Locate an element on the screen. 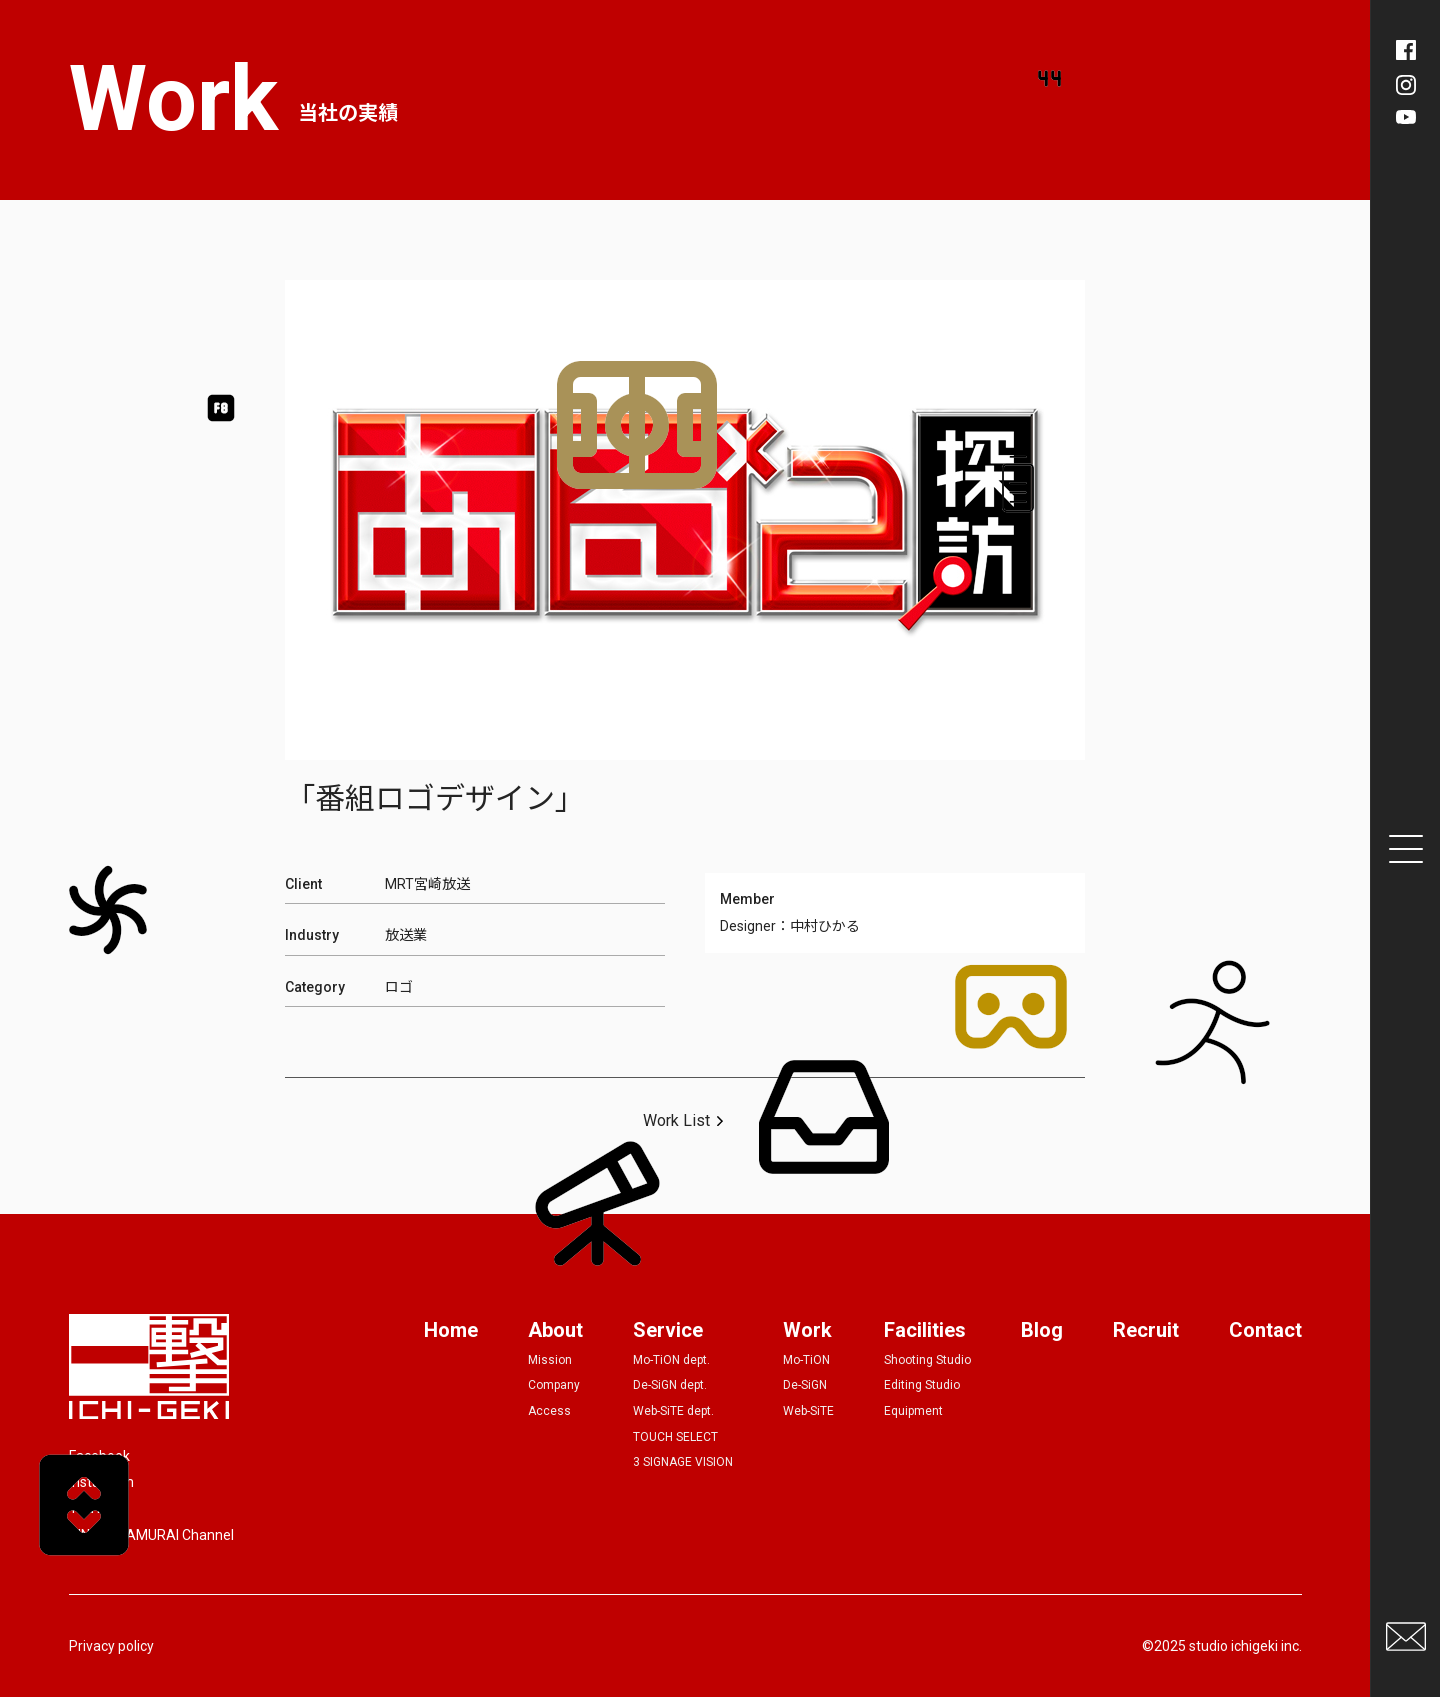 This screenshot has width=1440, height=1697. view soccer field or pitch layout is located at coordinates (637, 425).